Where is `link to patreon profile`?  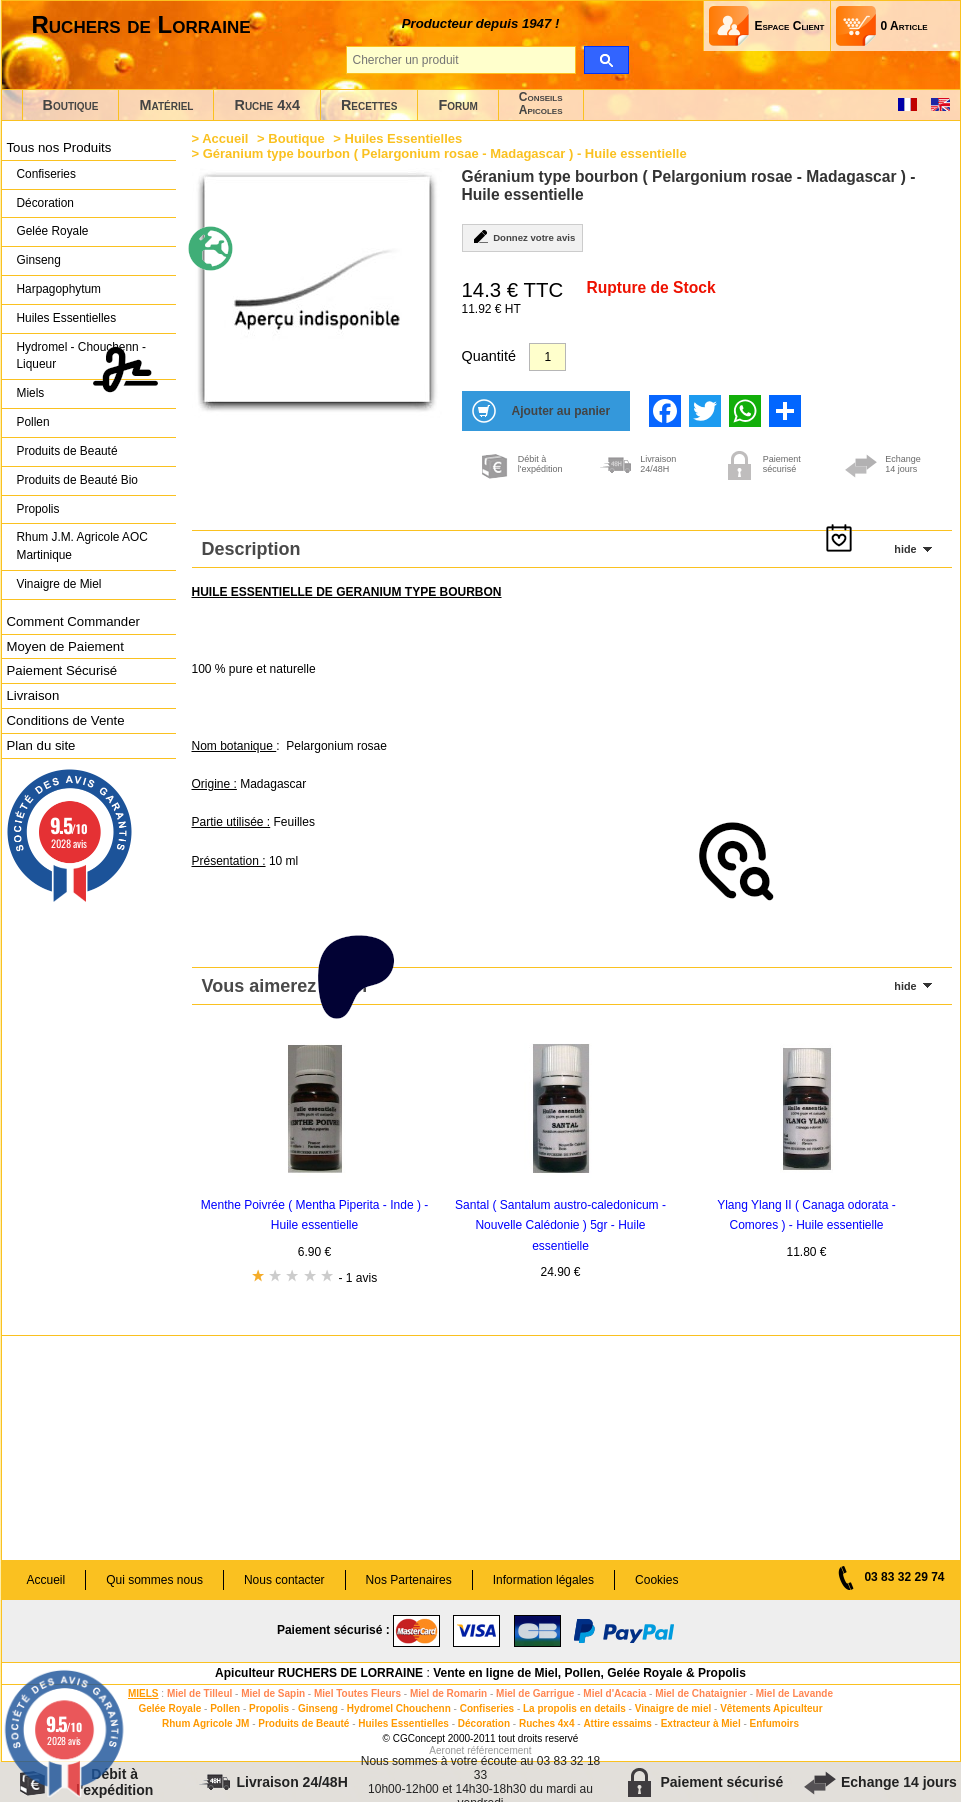
link to patreon profile is located at coordinates (356, 977).